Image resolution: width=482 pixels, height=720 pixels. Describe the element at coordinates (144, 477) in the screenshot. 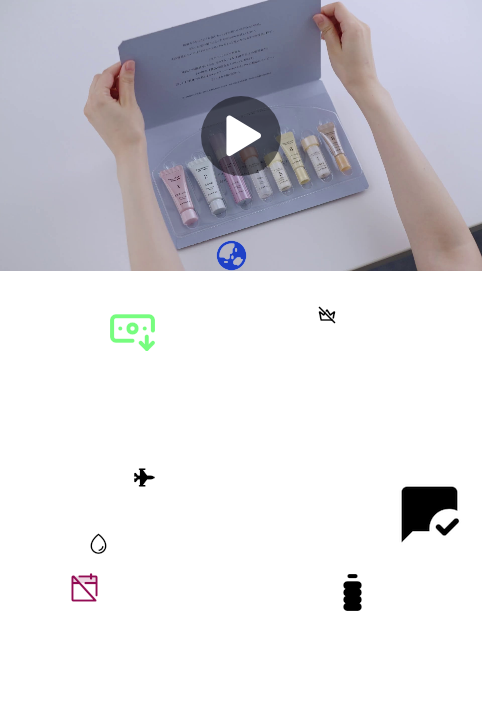

I see `access flight or aviation features` at that location.